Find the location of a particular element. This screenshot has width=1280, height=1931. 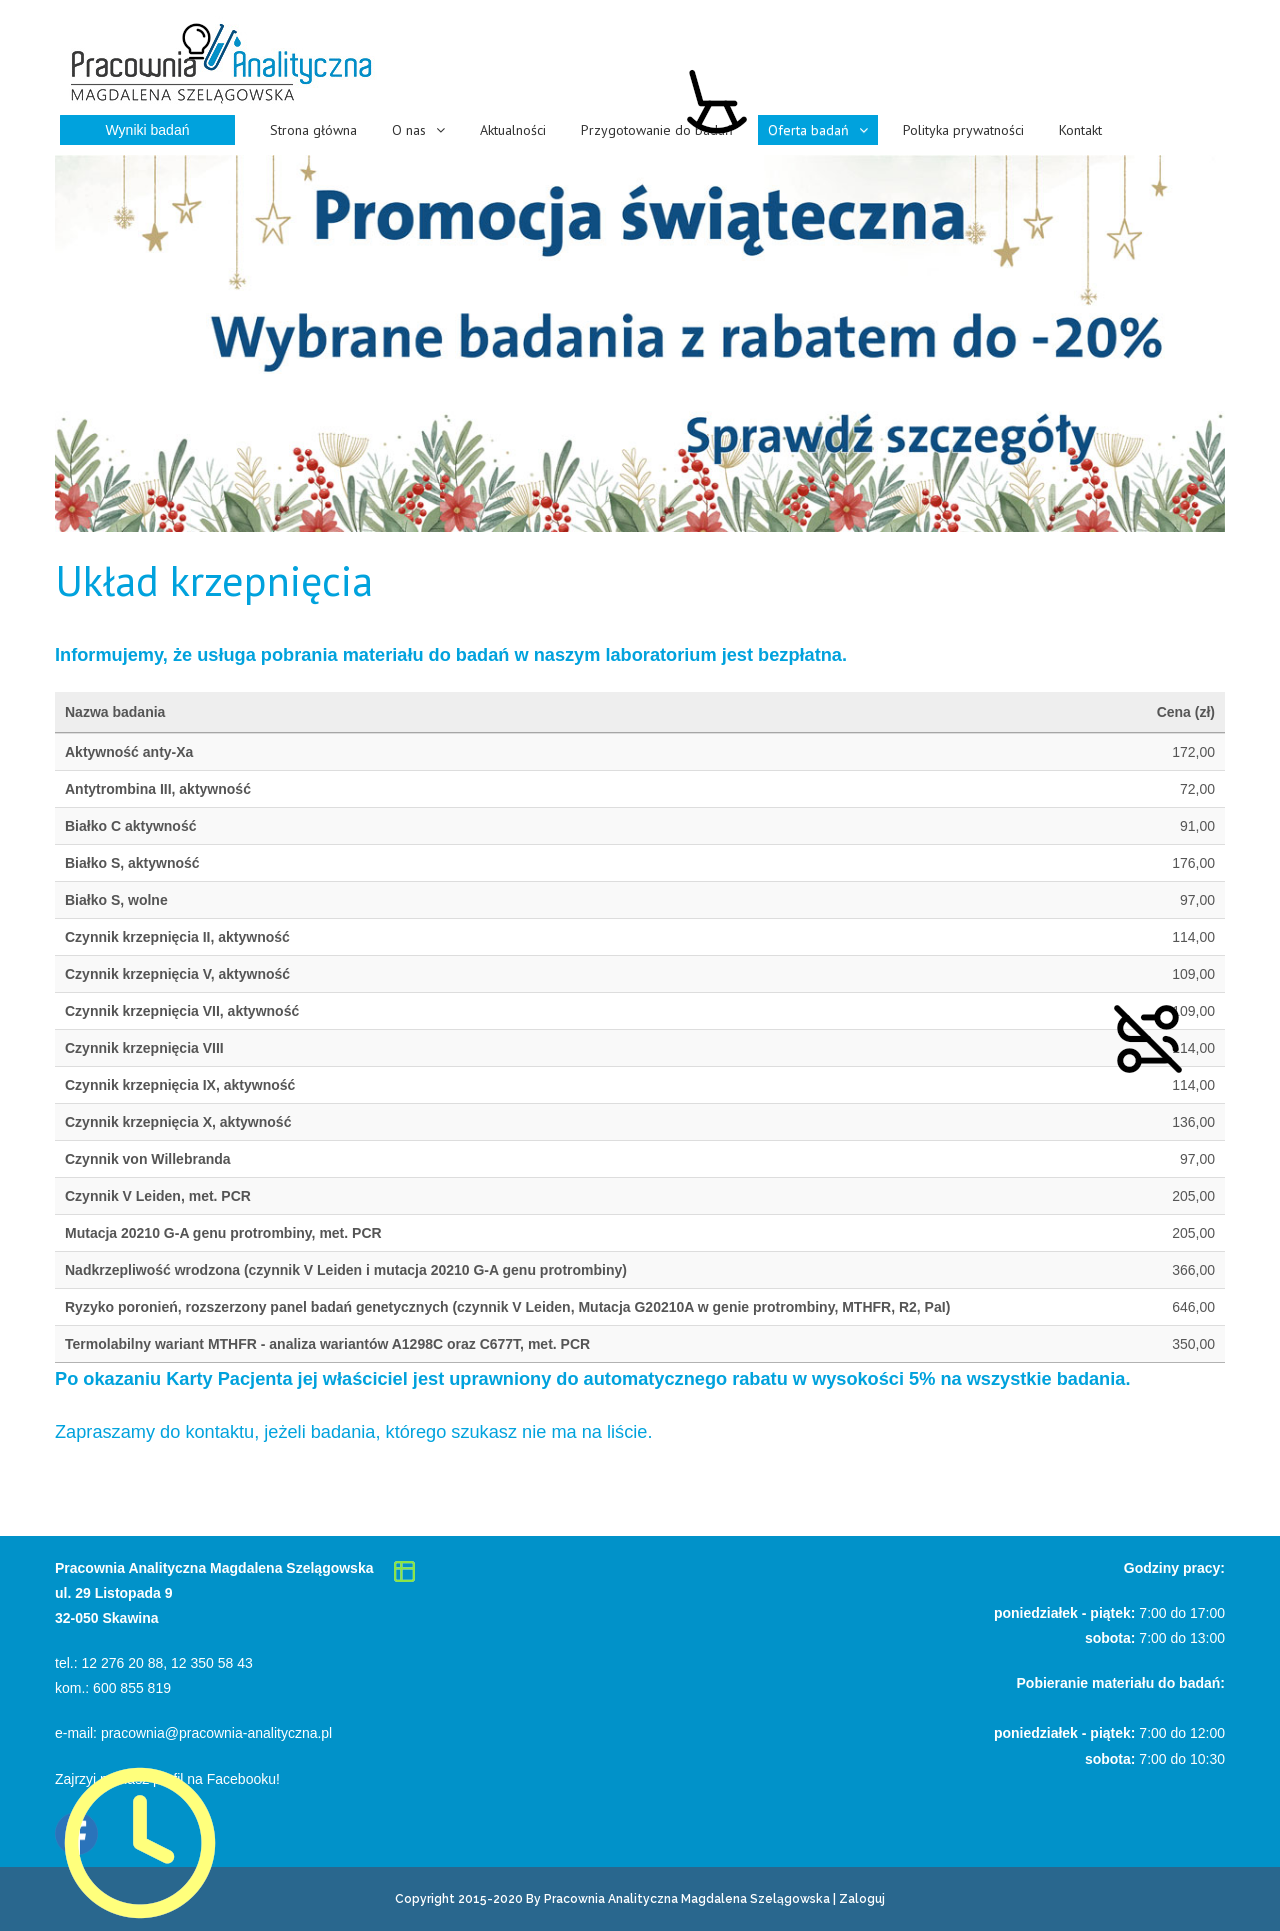

view time or clock settings is located at coordinates (140, 1843).